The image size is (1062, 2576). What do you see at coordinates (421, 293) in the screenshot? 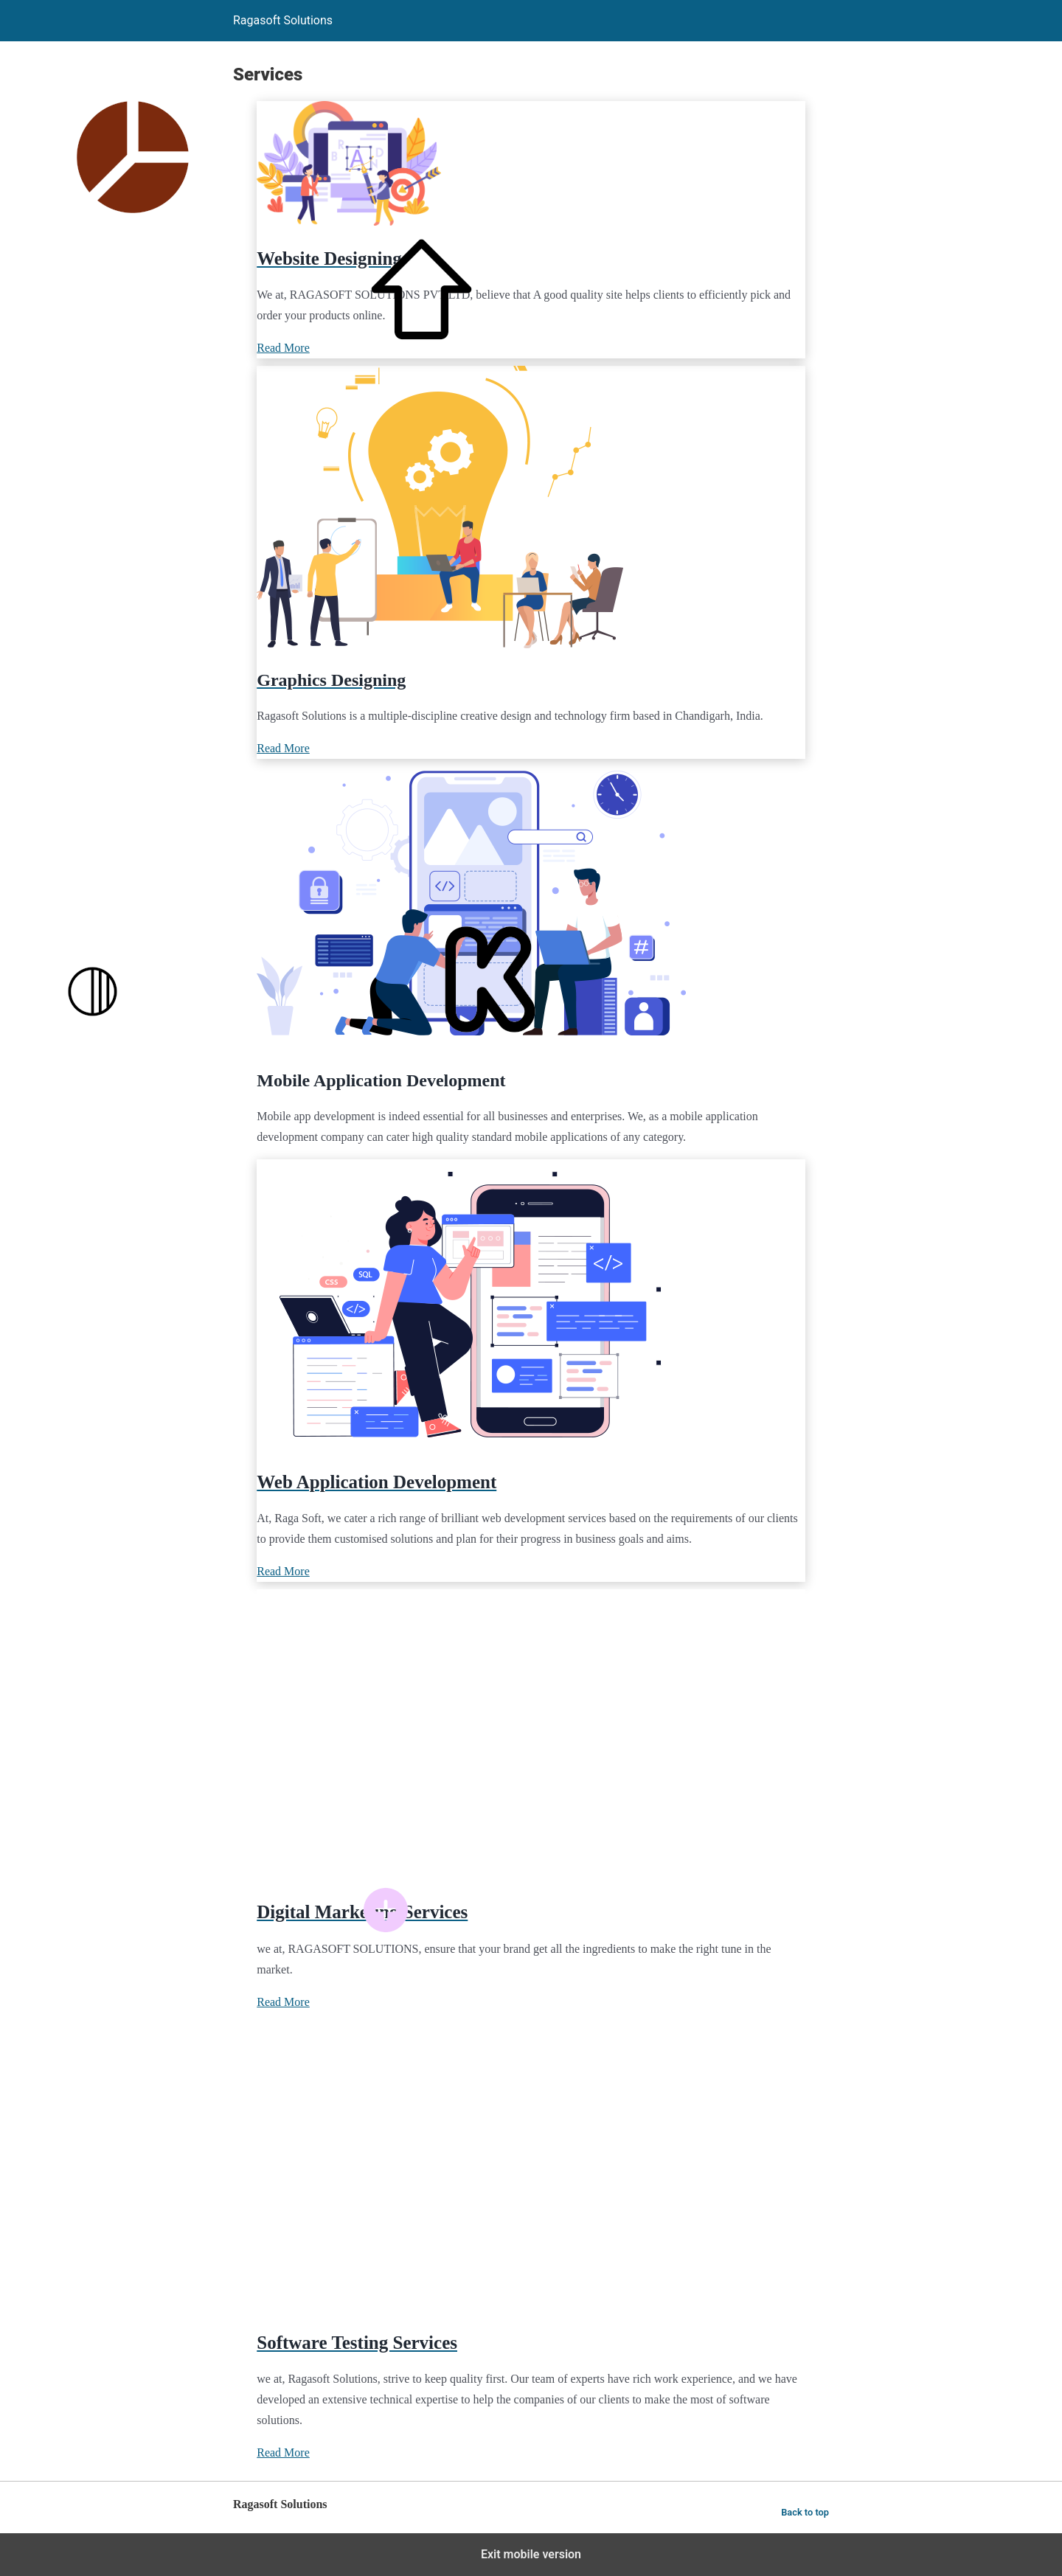
I see `upload a file or content` at bounding box center [421, 293].